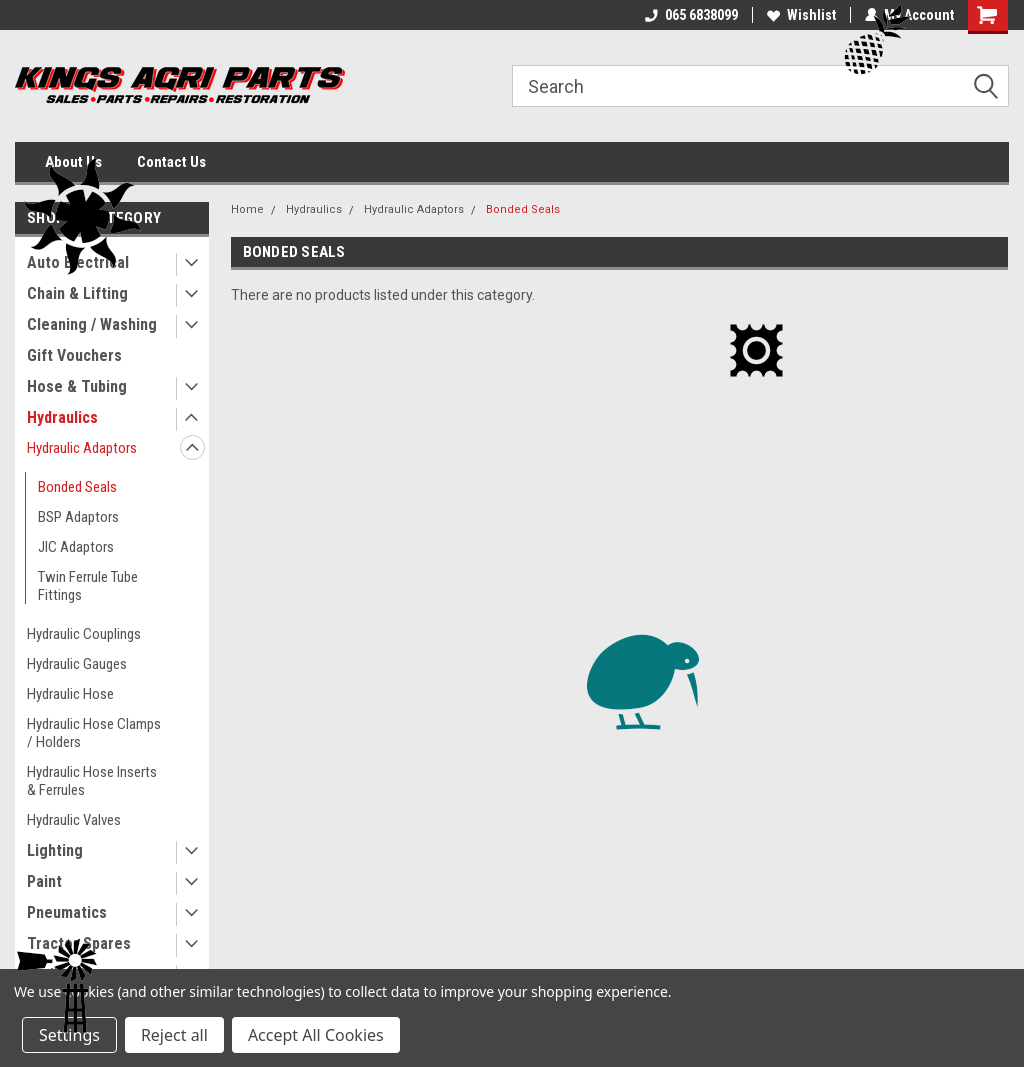 Image resolution: width=1024 pixels, height=1067 pixels. What do you see at coordinates (82, 217) in the screenshot?
I see `toggle light mode or daytime theme` at bounding box center [82, 217].